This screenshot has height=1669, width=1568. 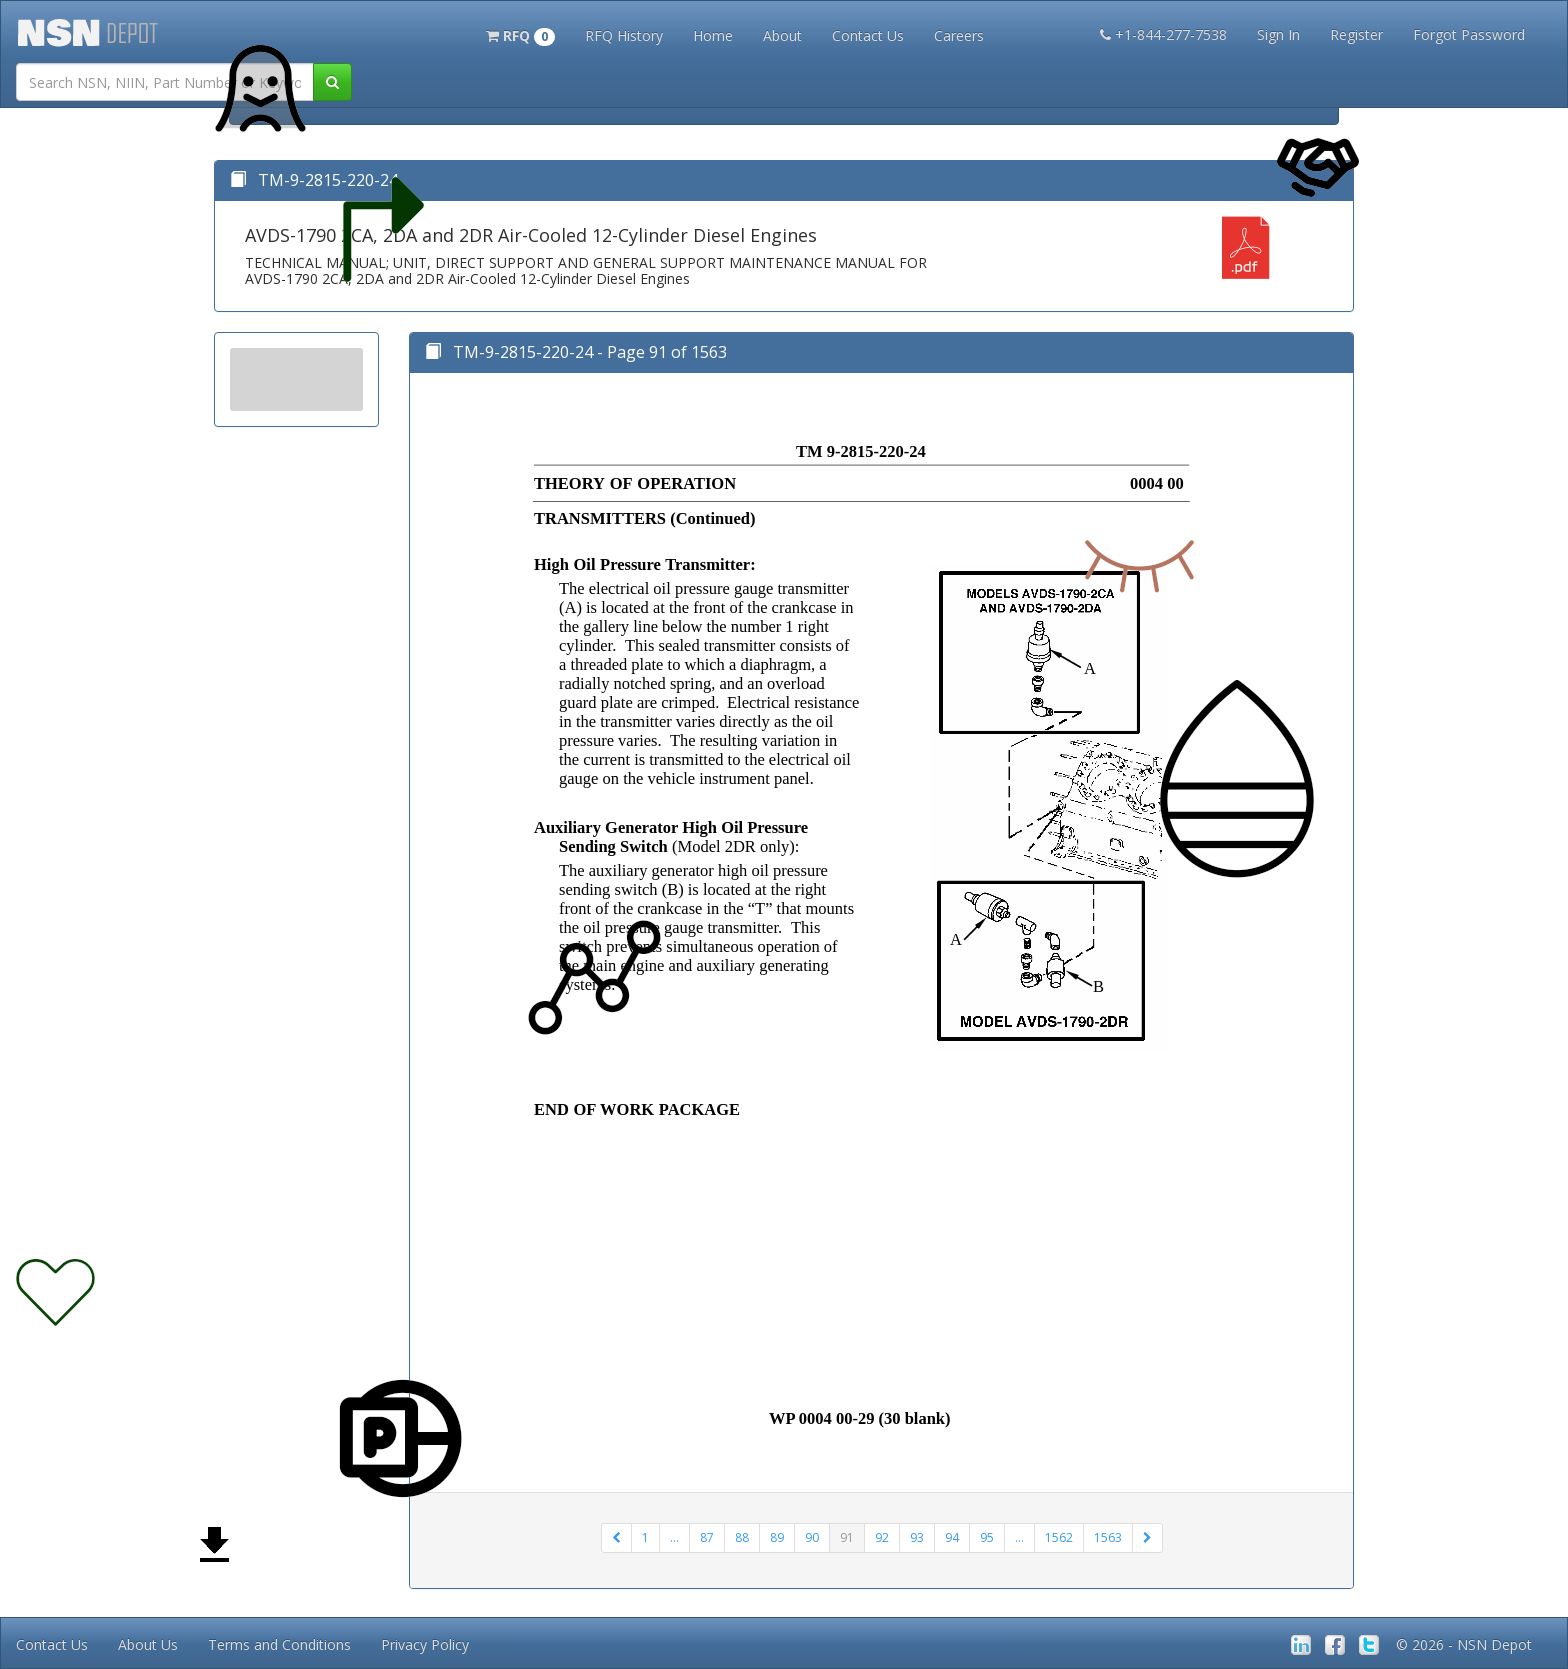 What do you see at coordinates (1318, 165) in the screenshot?
I see `indicates a partnership or collaboration` at bounding box center [1318, 165].